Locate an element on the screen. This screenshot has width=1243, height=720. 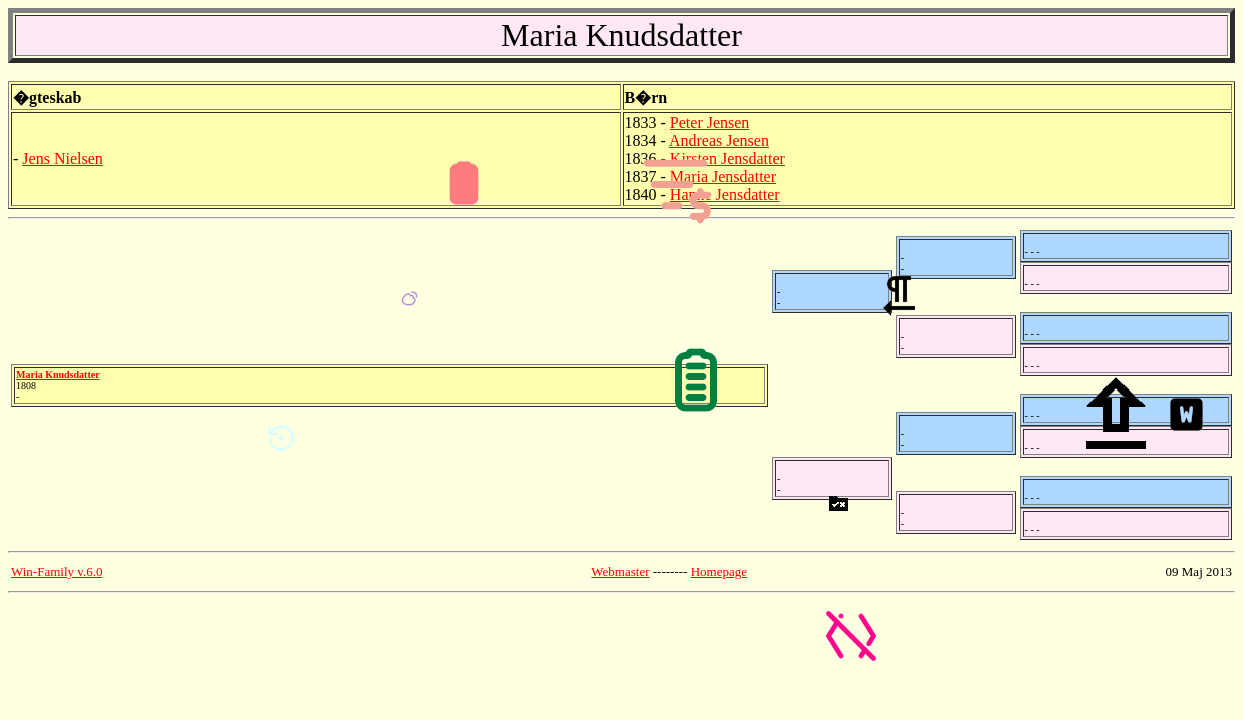
open Wikipedia or wiki-related content is located at coordinates (1186, 414).